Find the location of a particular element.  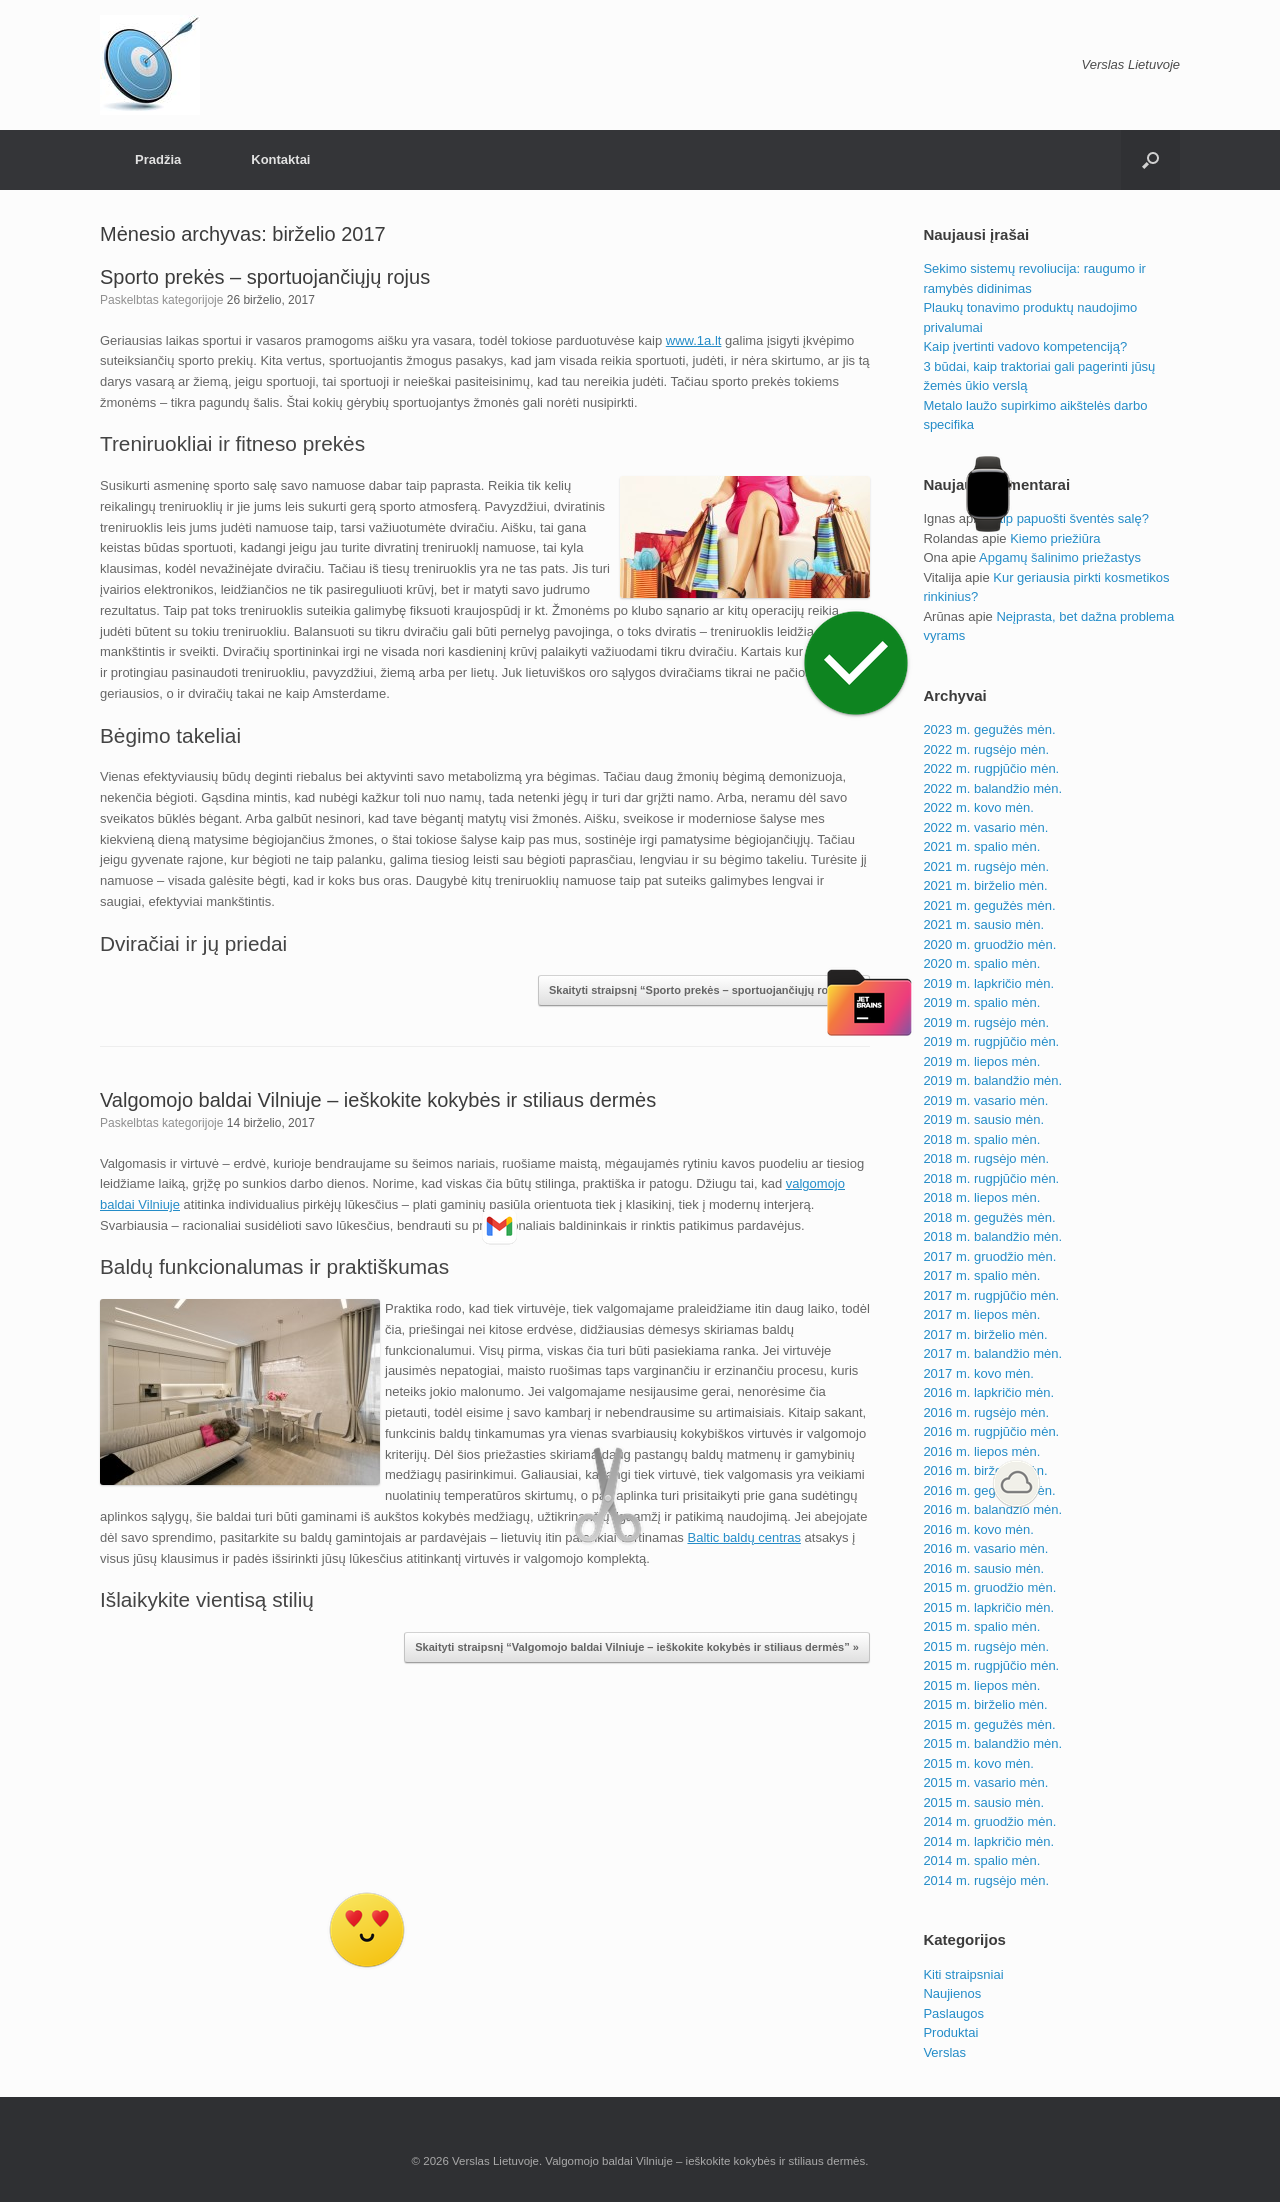

open the Socialize social networking app is located at coordinates (367, 1930).